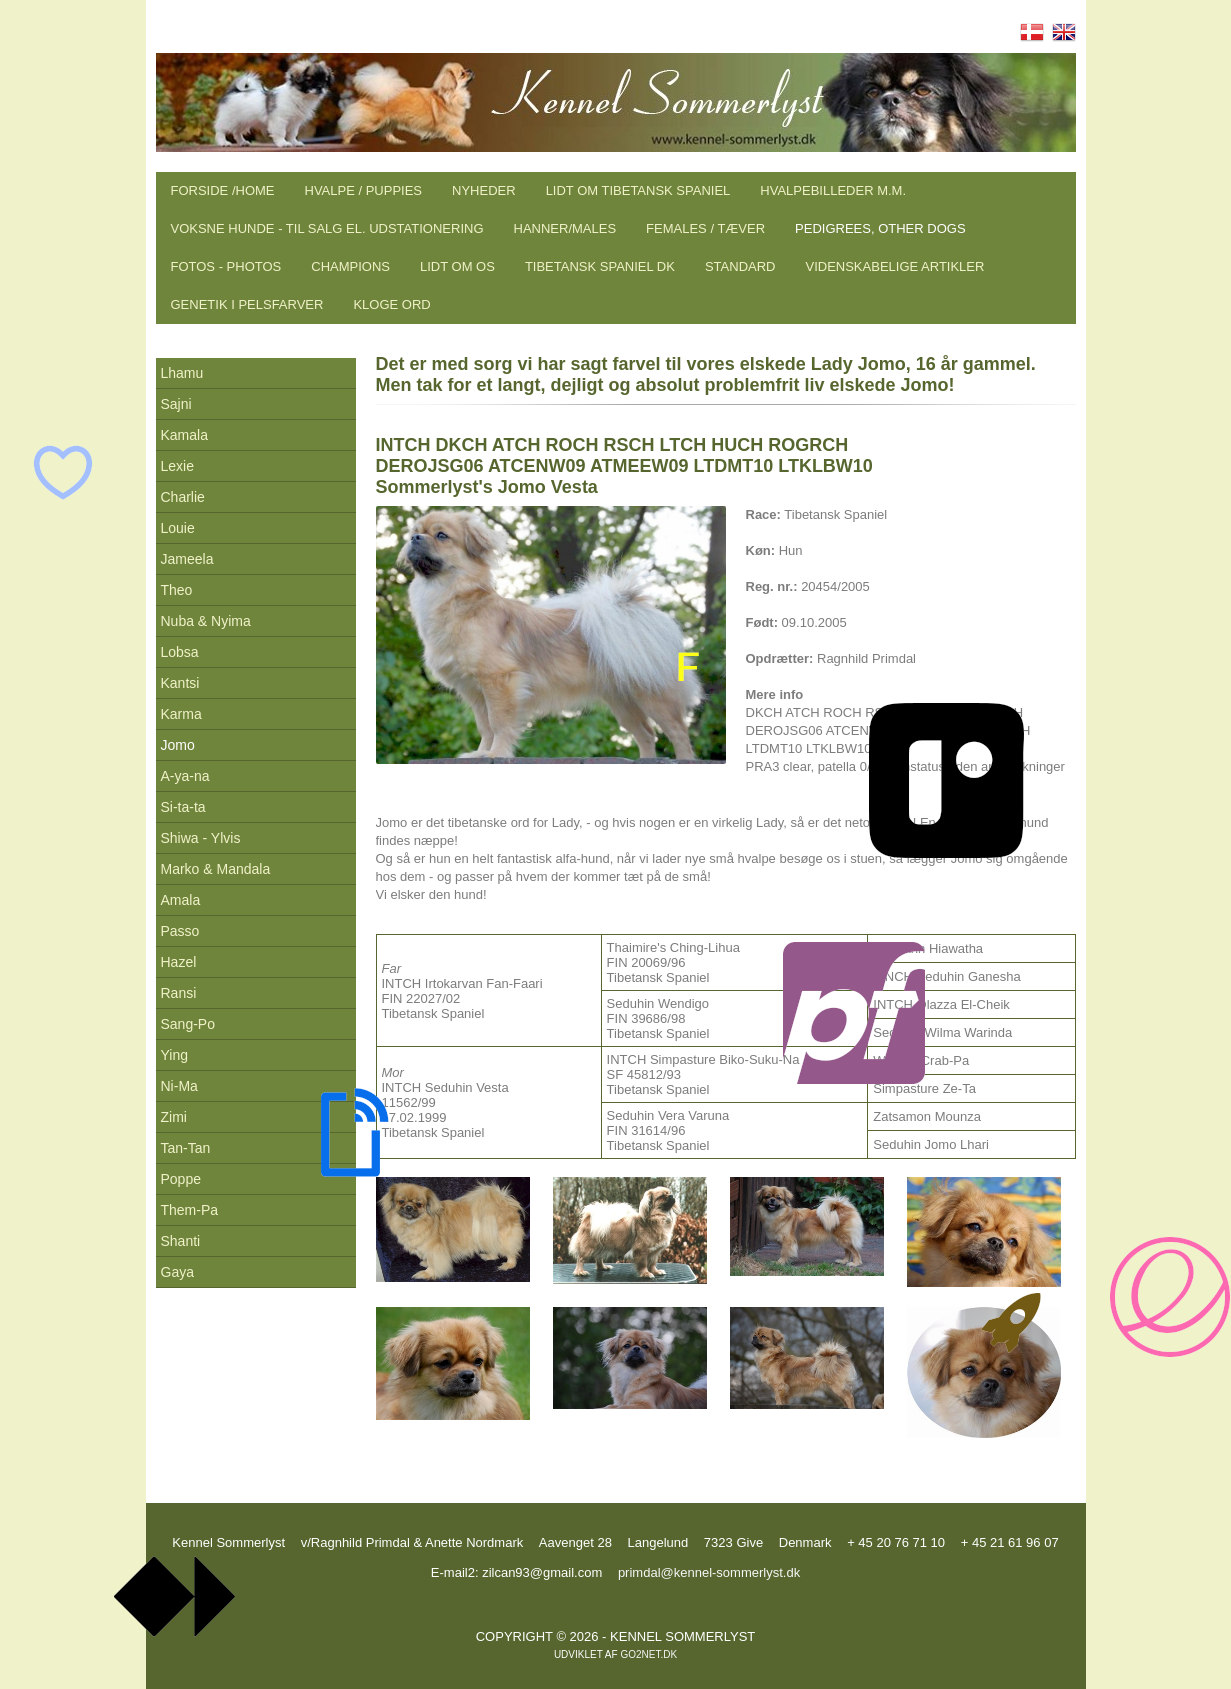  What do you see at coordinates (1170, 1297) in the screenshot?
I see `elementary OS branding logo` at bounding box center [1170, 1297].